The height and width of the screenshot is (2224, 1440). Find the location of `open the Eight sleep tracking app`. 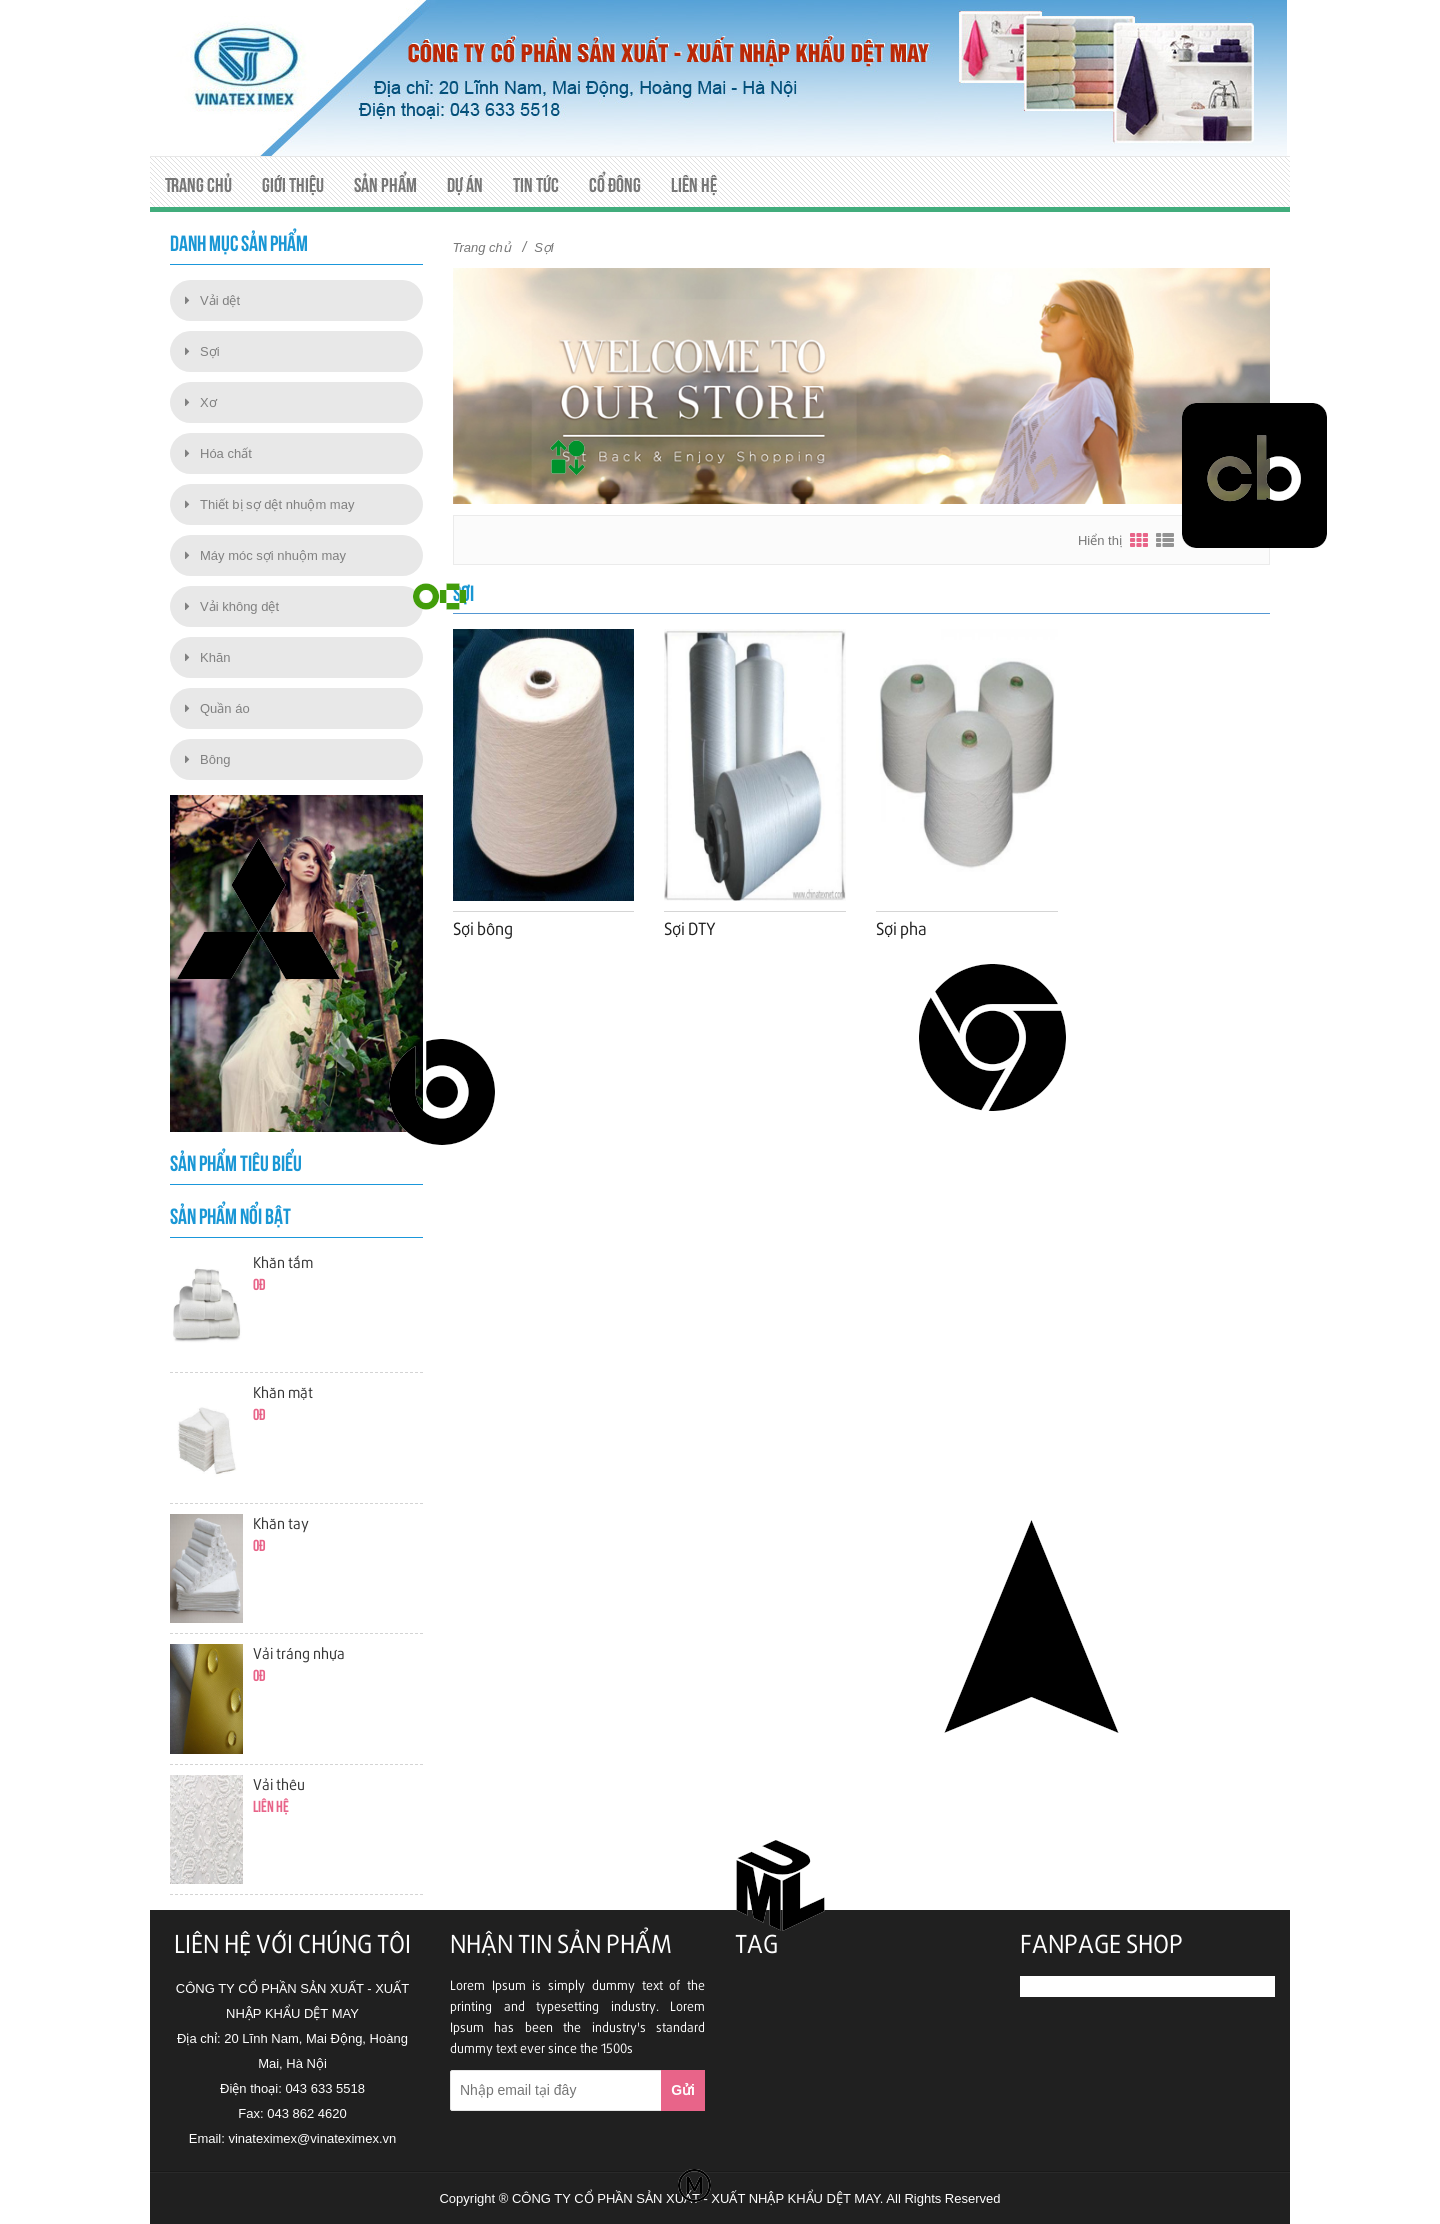

open the Eight sleep tracking app is located at coordinates (439, 596).